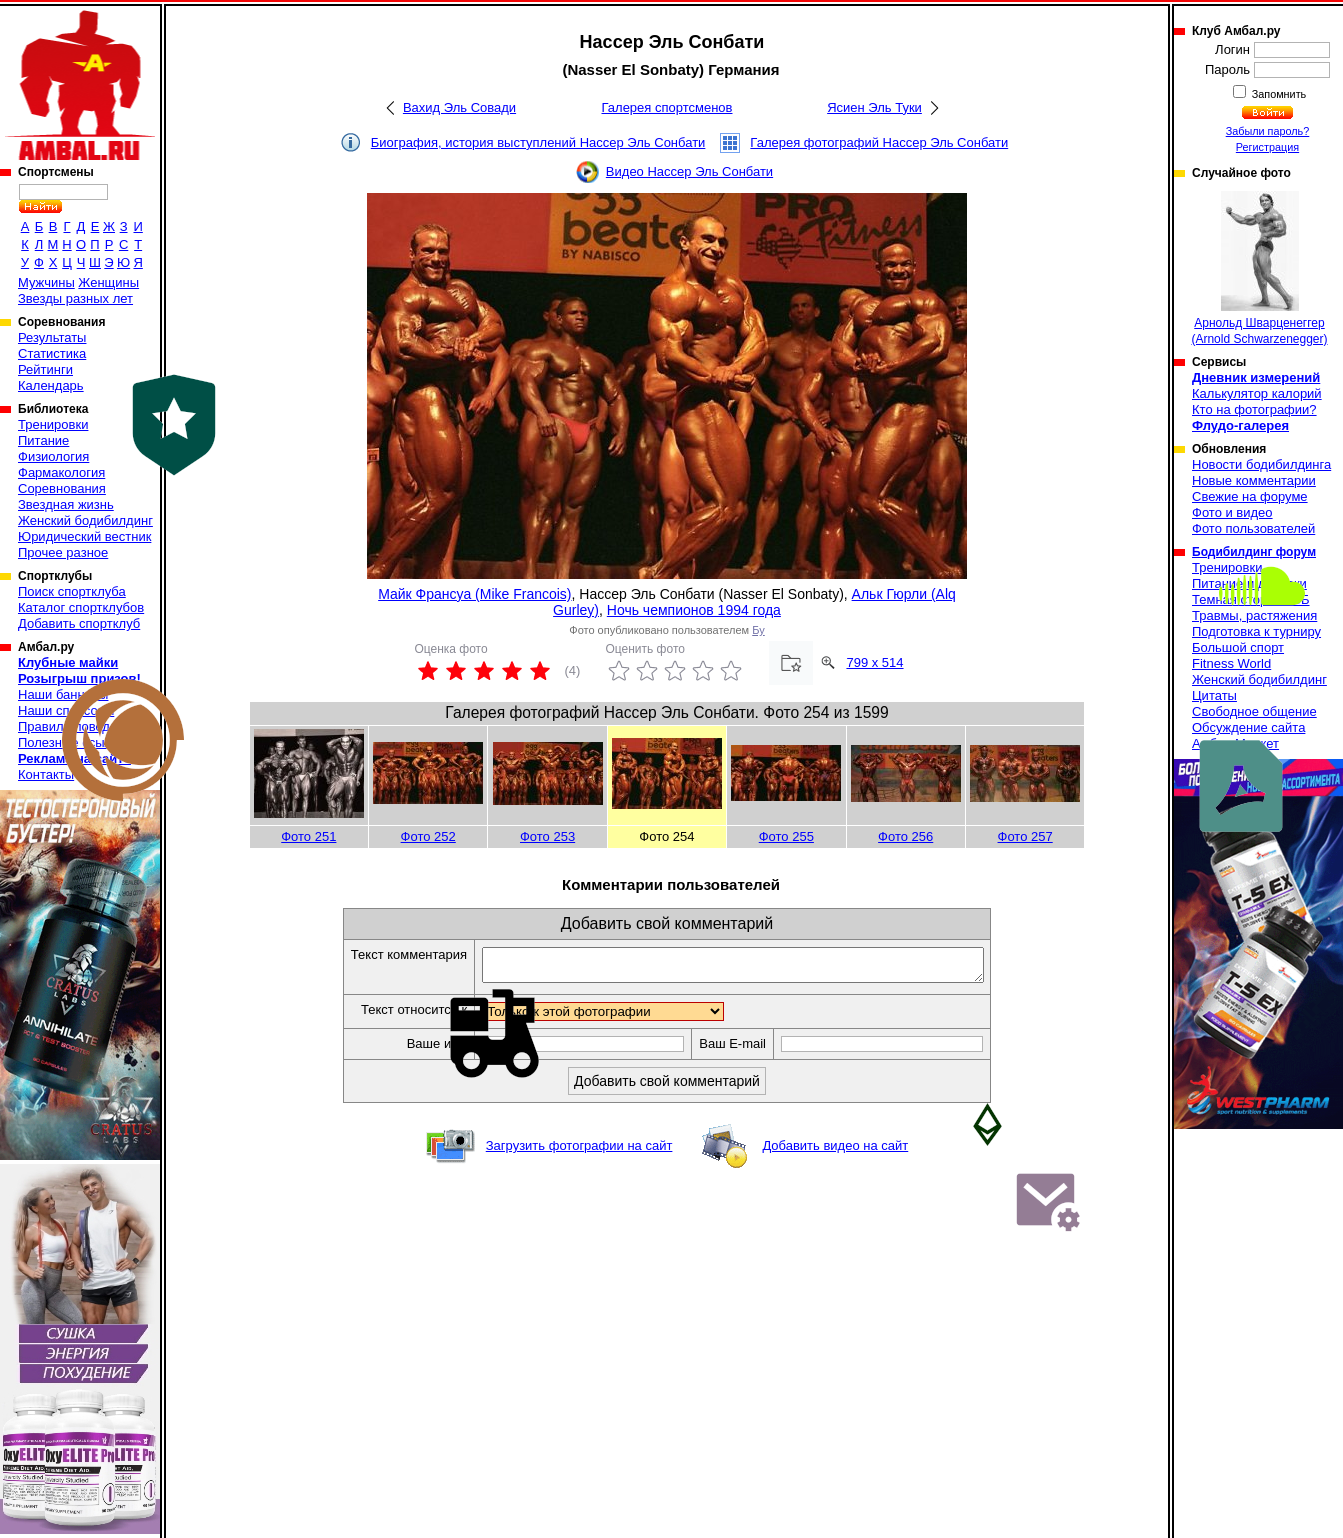 This screenshot has height=1538, width=1343. I want to click on view ethereum wallet balance, so click(987, 1124).